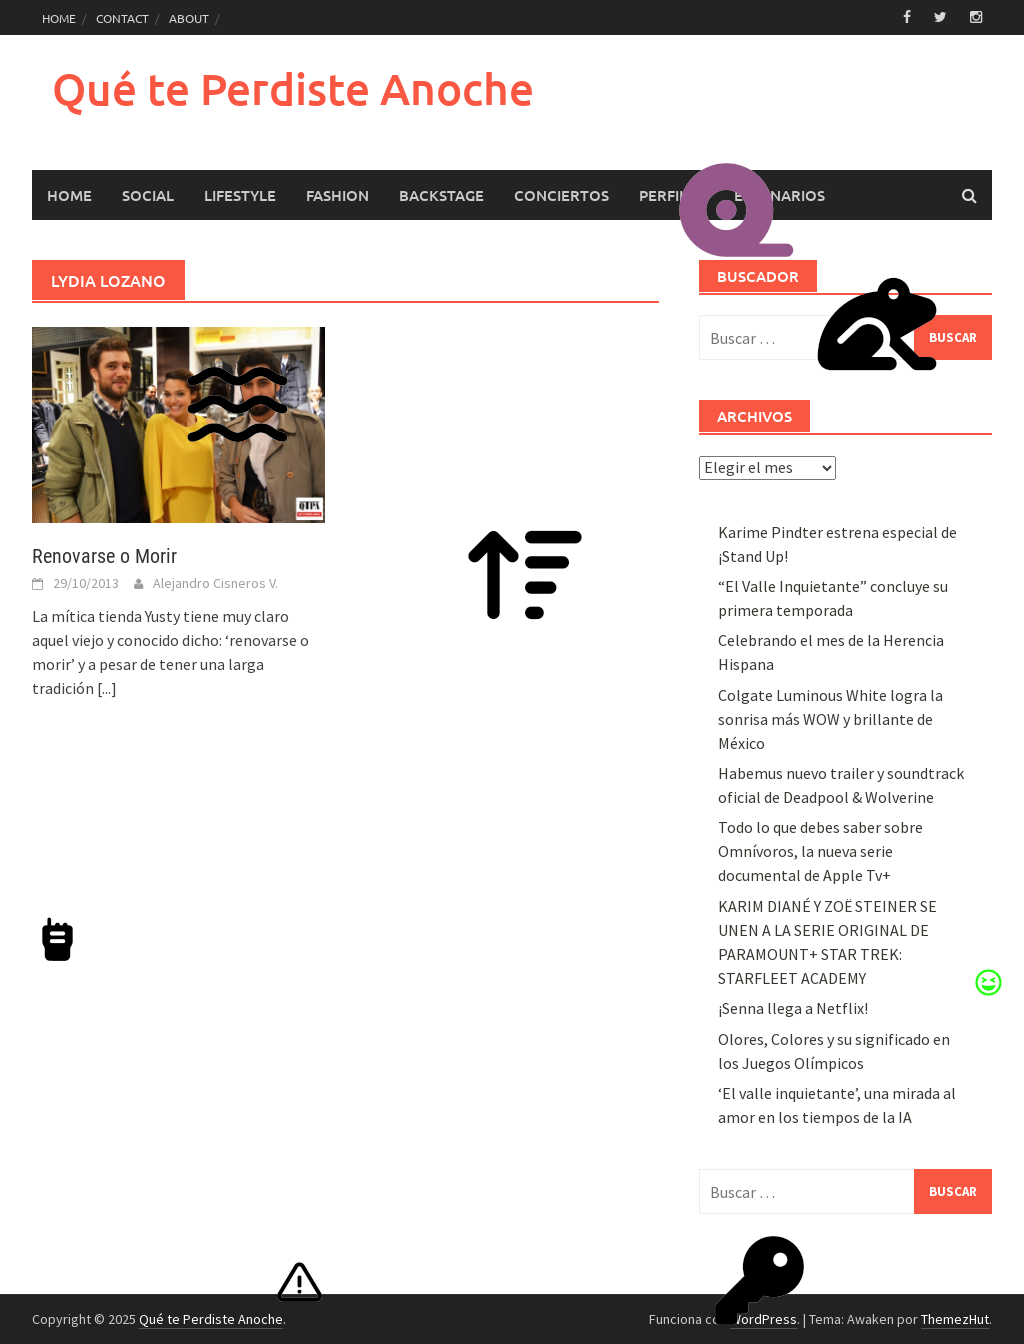 Image resolution: width=1024 pixels, height=1344 pixels. I want to click on access security or password settings, so click(759, 1280).